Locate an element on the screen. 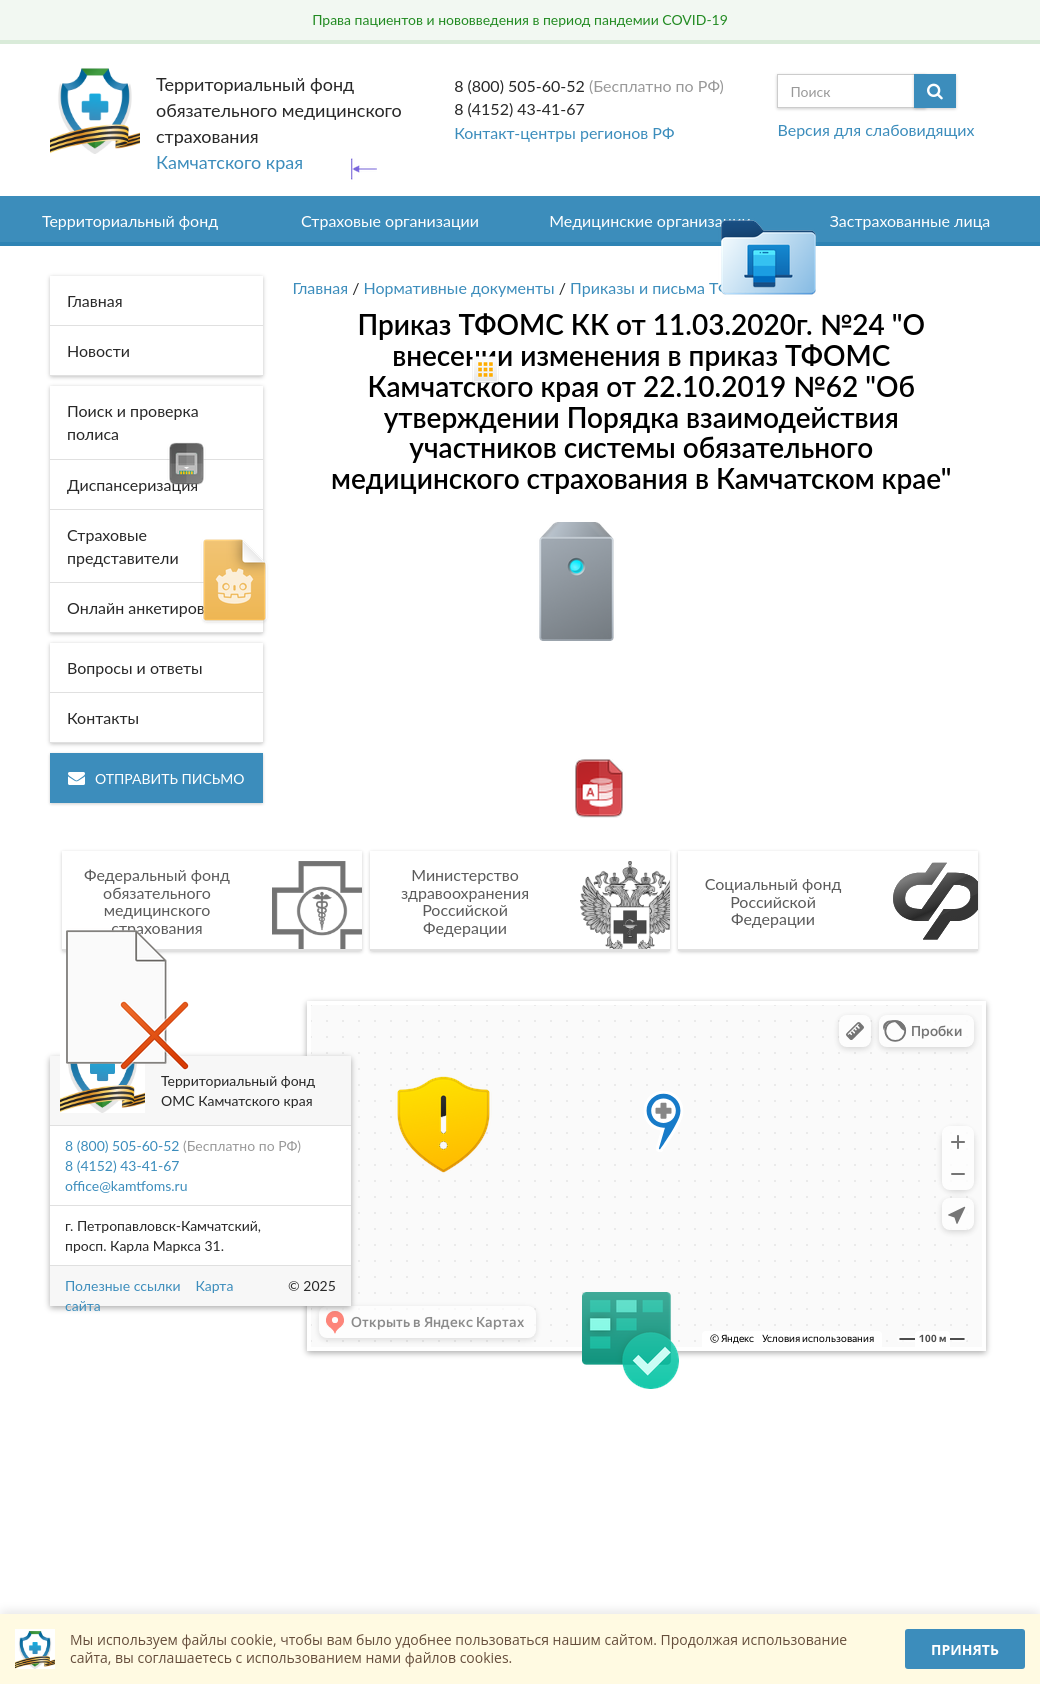 The image size is (1040, 1684). view computer or system hardware information is located at coordinates (576, 581).